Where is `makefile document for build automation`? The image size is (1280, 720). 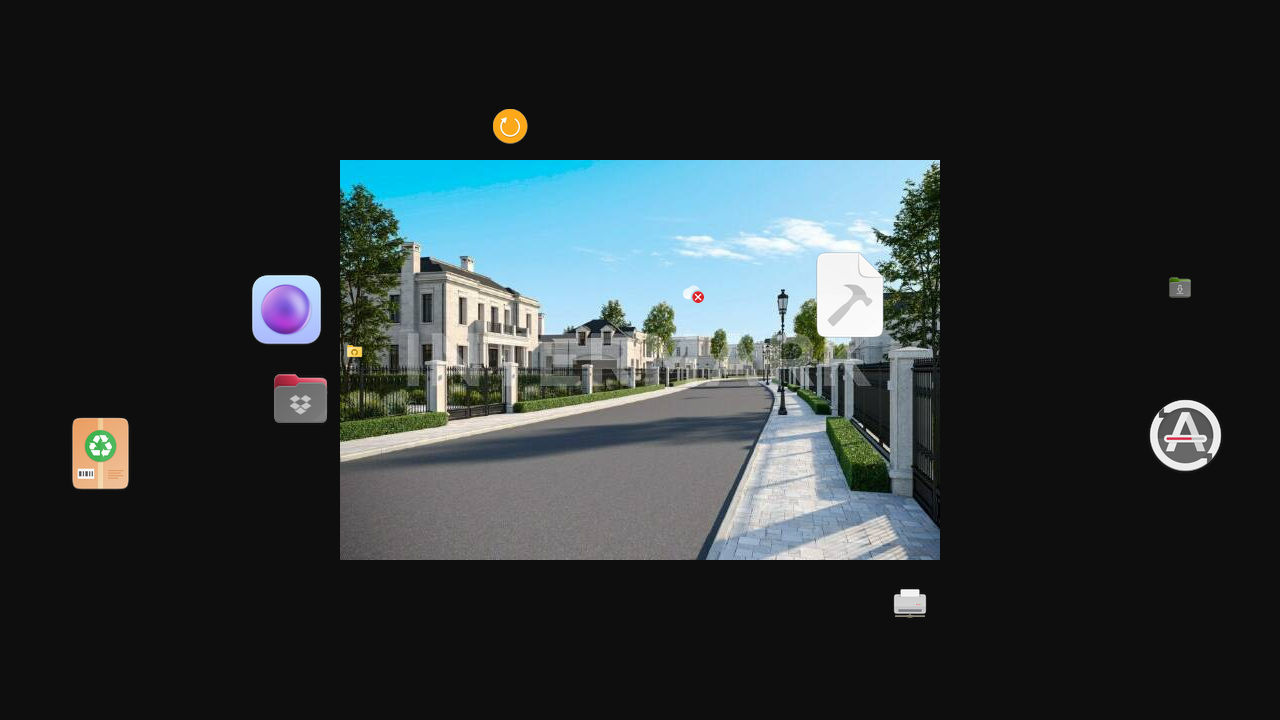 makefile document for build automation is located at coordinates (850, 295).